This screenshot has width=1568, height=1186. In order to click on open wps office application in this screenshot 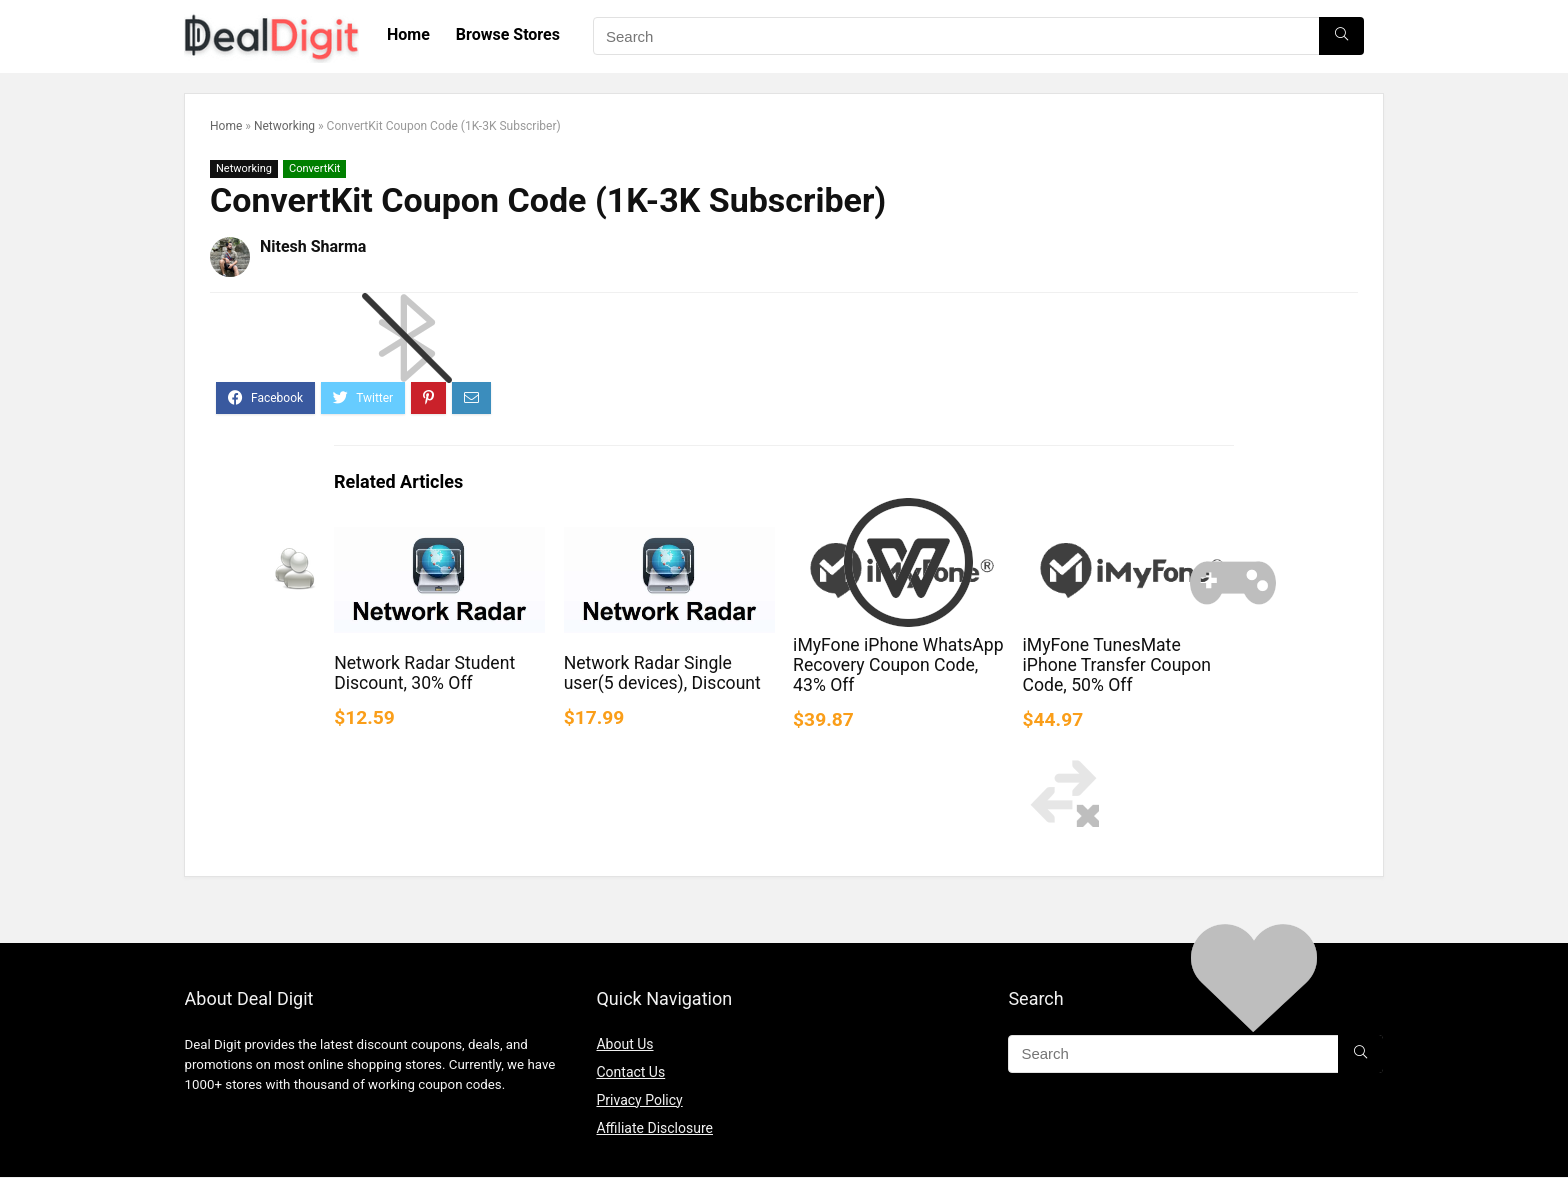, I will do `click(908, 562)`.